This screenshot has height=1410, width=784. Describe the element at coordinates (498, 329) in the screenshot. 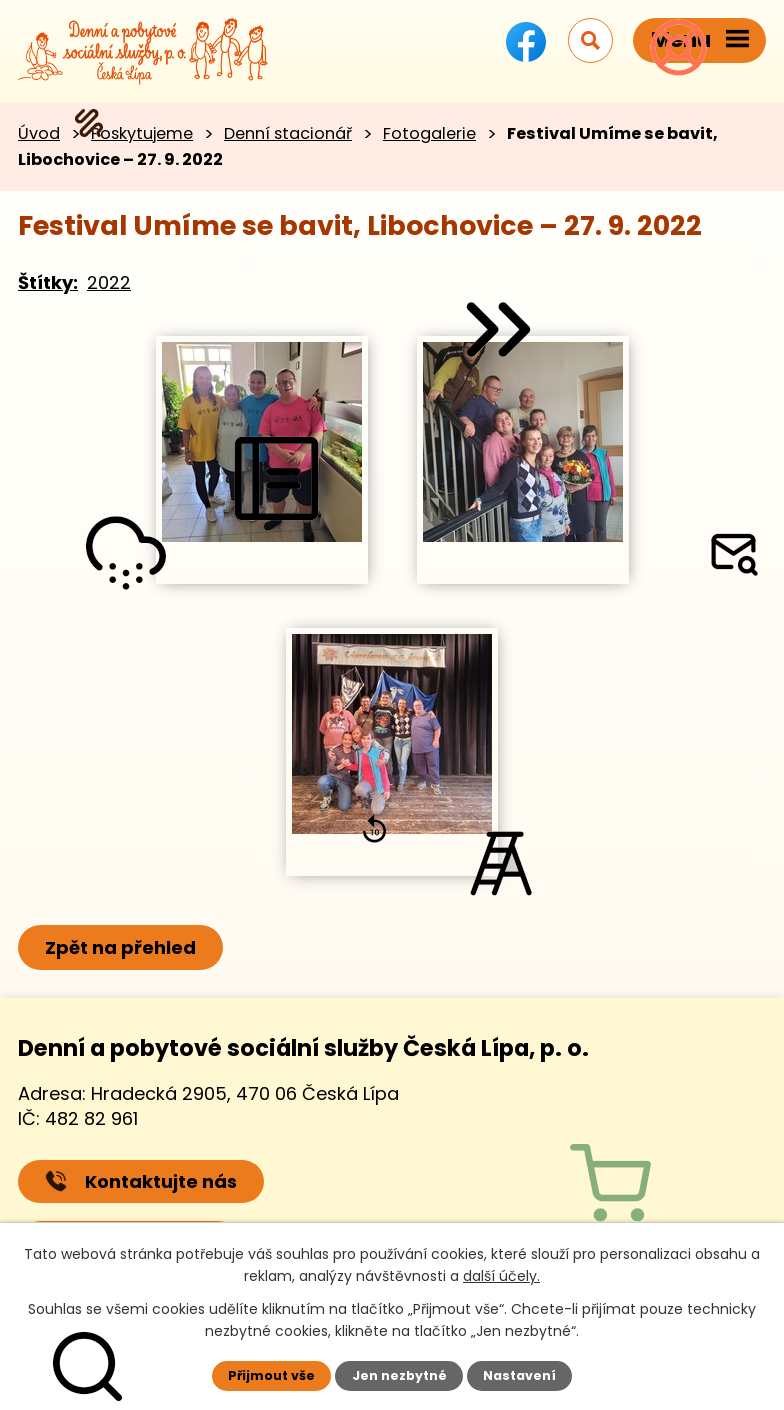

I see `skip forward or advance to next item` at that location.